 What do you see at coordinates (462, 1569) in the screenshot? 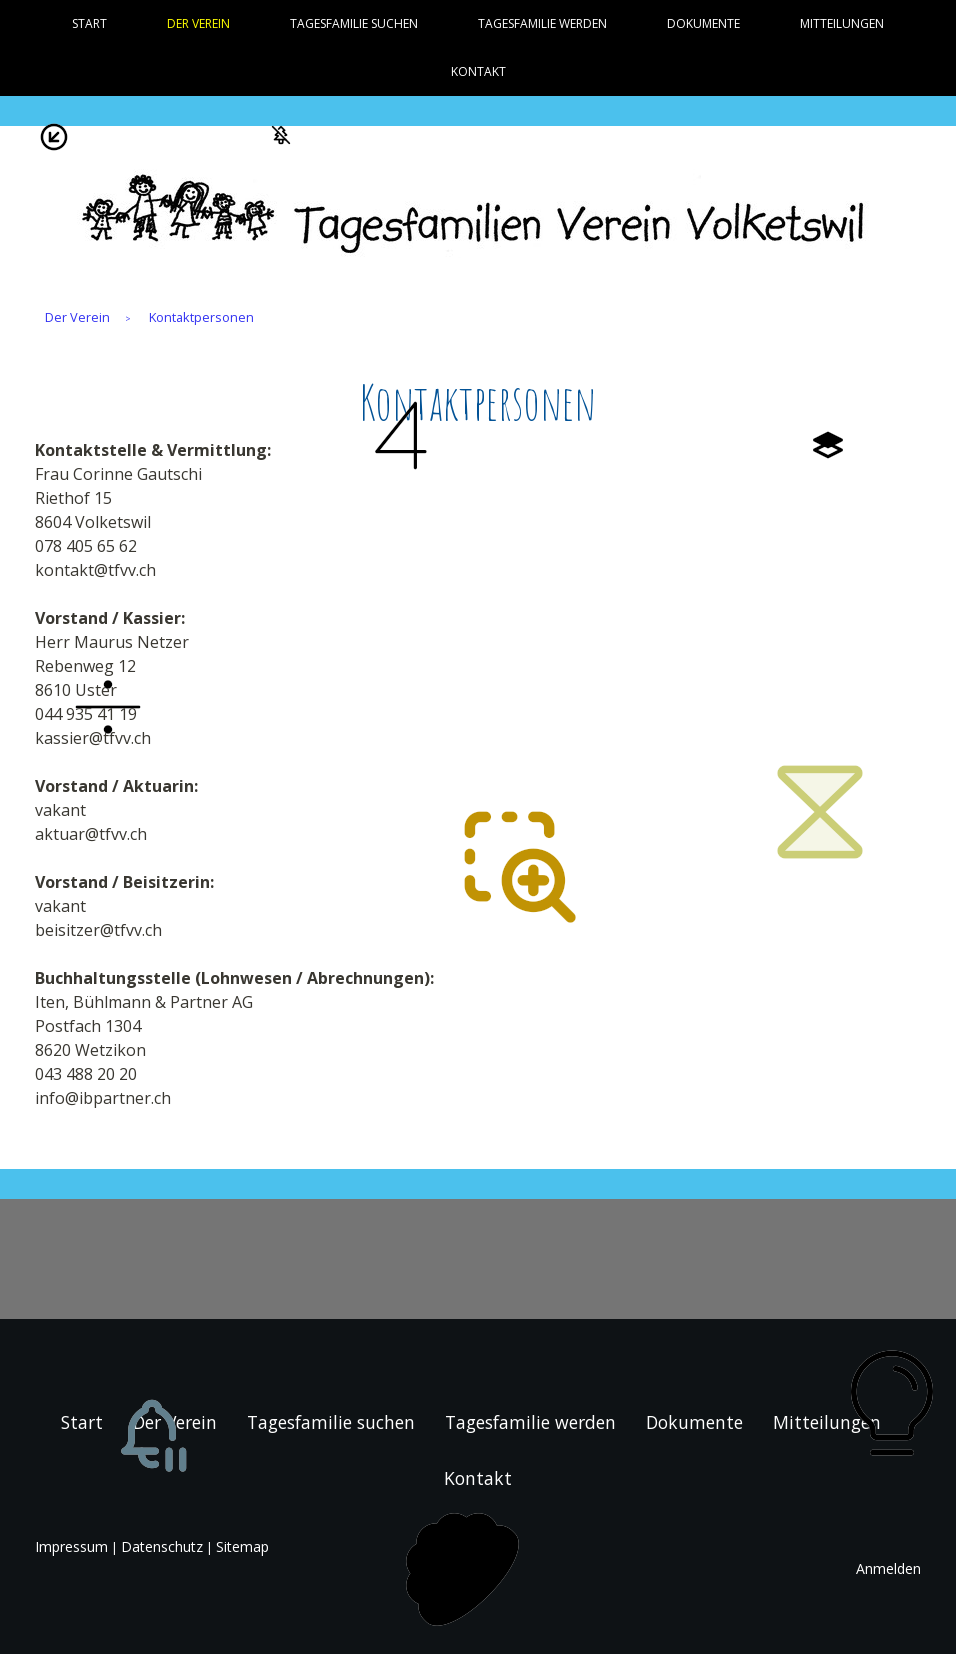
I see `browse asian cuisine or dumpling restaurants` at bounding box center [462, 1569].